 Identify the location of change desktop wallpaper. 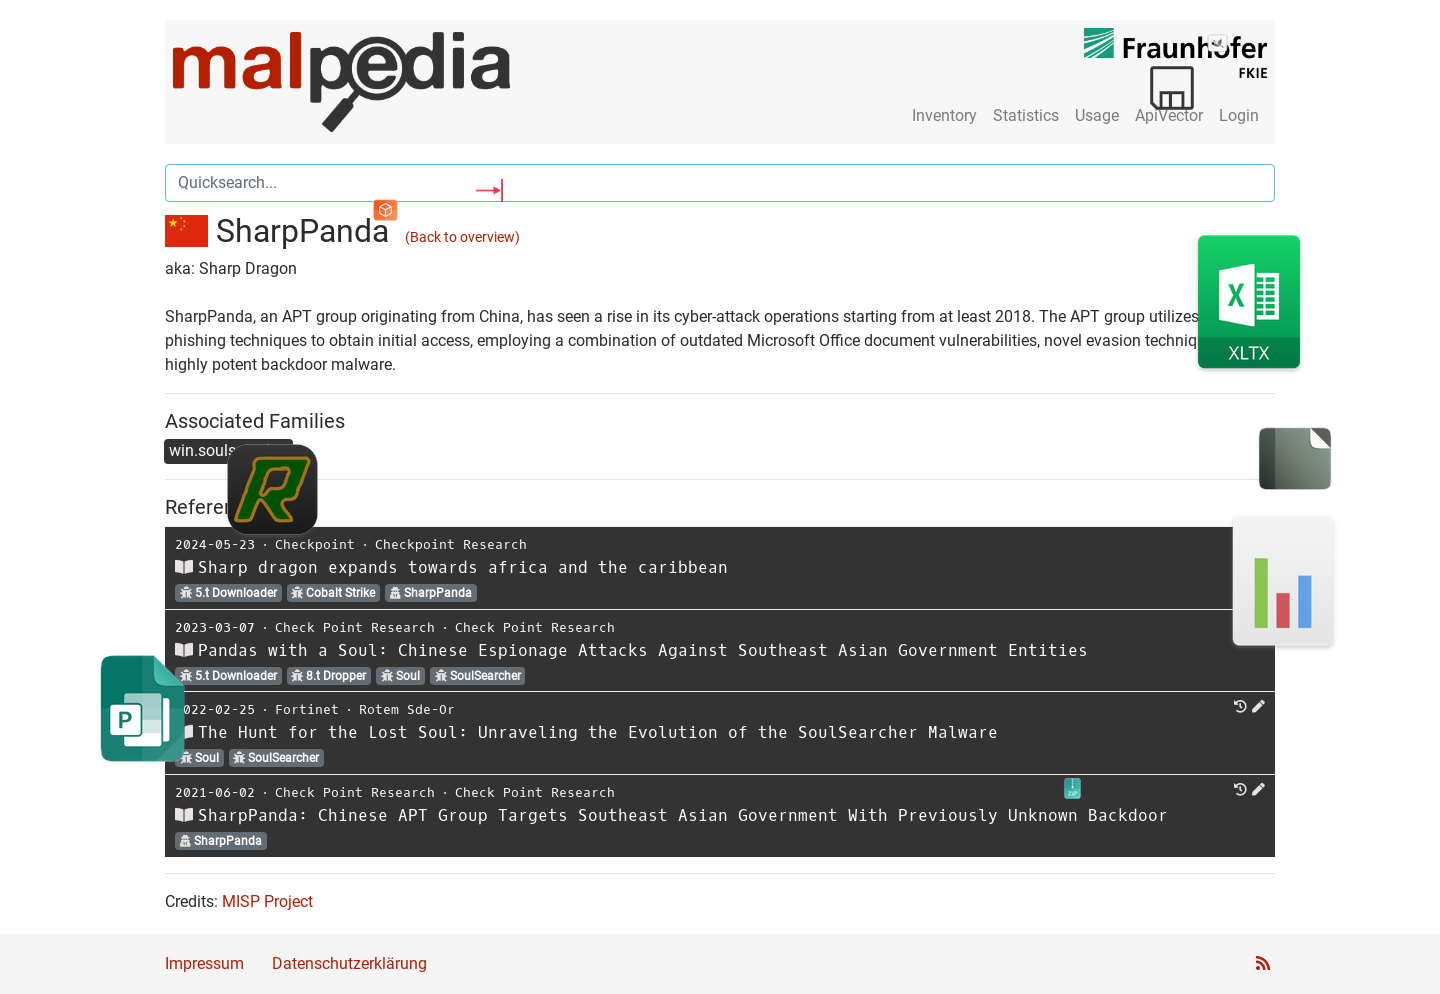
(1295, 456).